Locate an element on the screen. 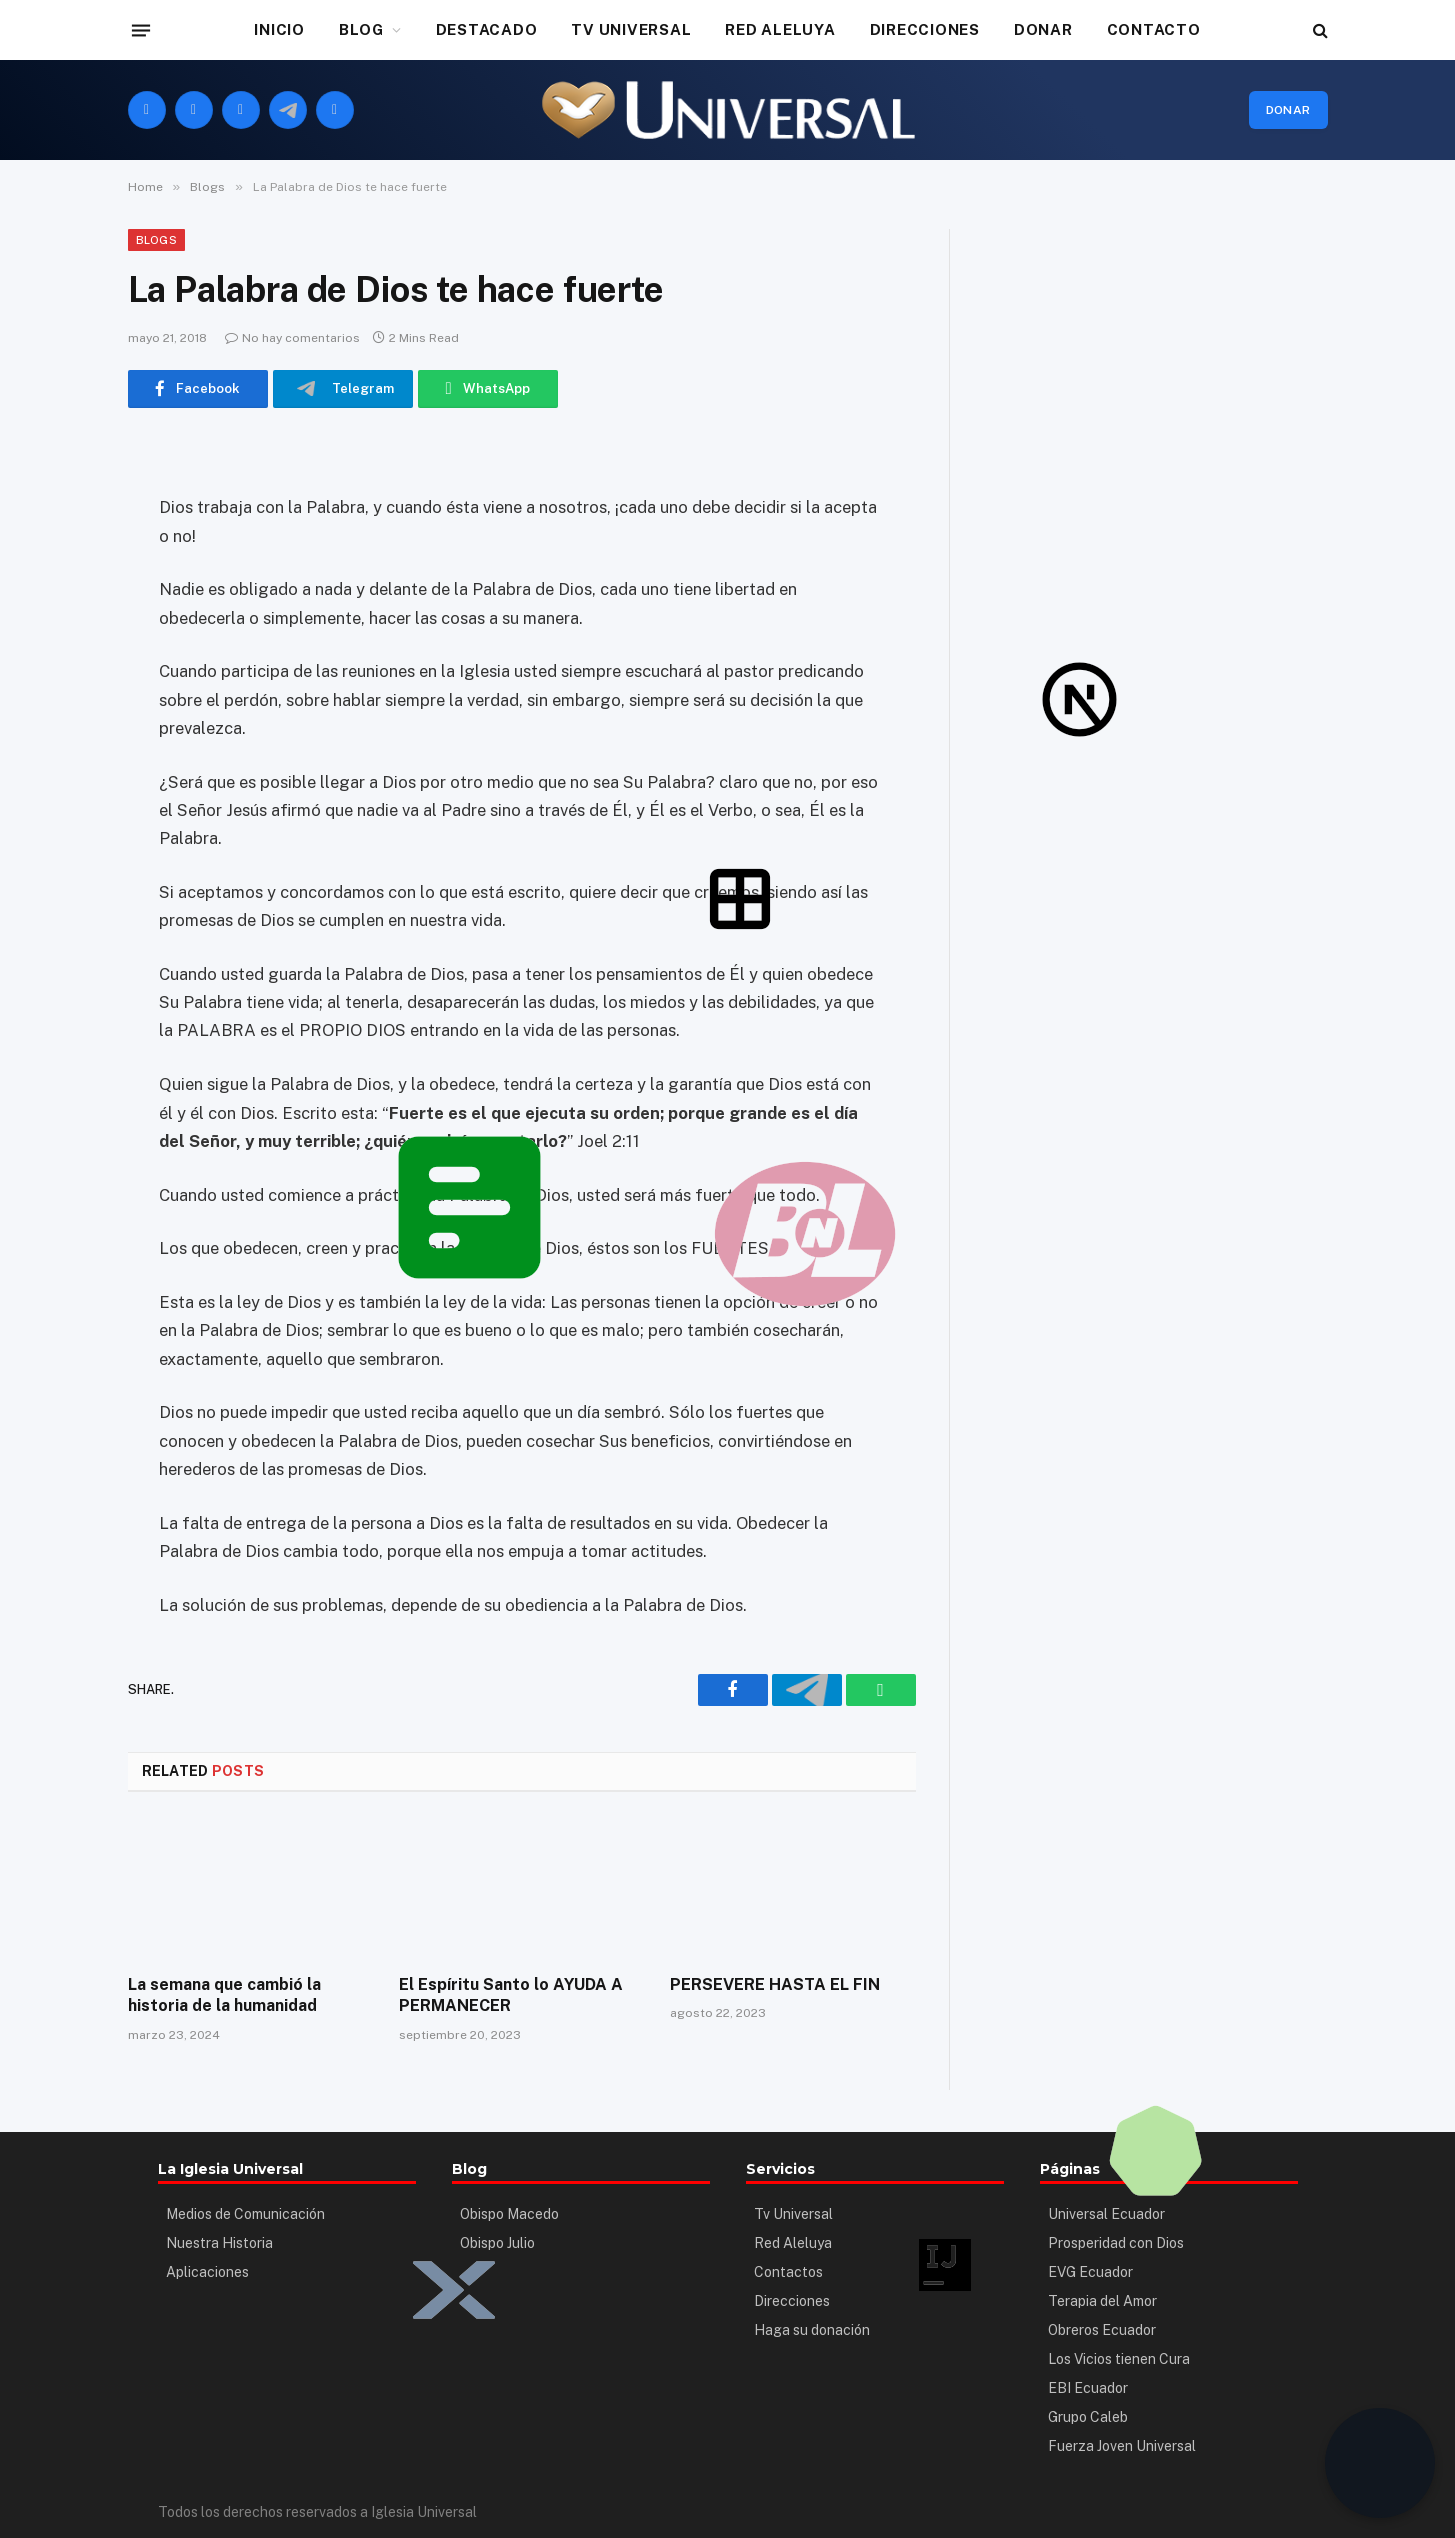  buy n large corporation logo from WALL-E is located at coordinates (805, 1234).